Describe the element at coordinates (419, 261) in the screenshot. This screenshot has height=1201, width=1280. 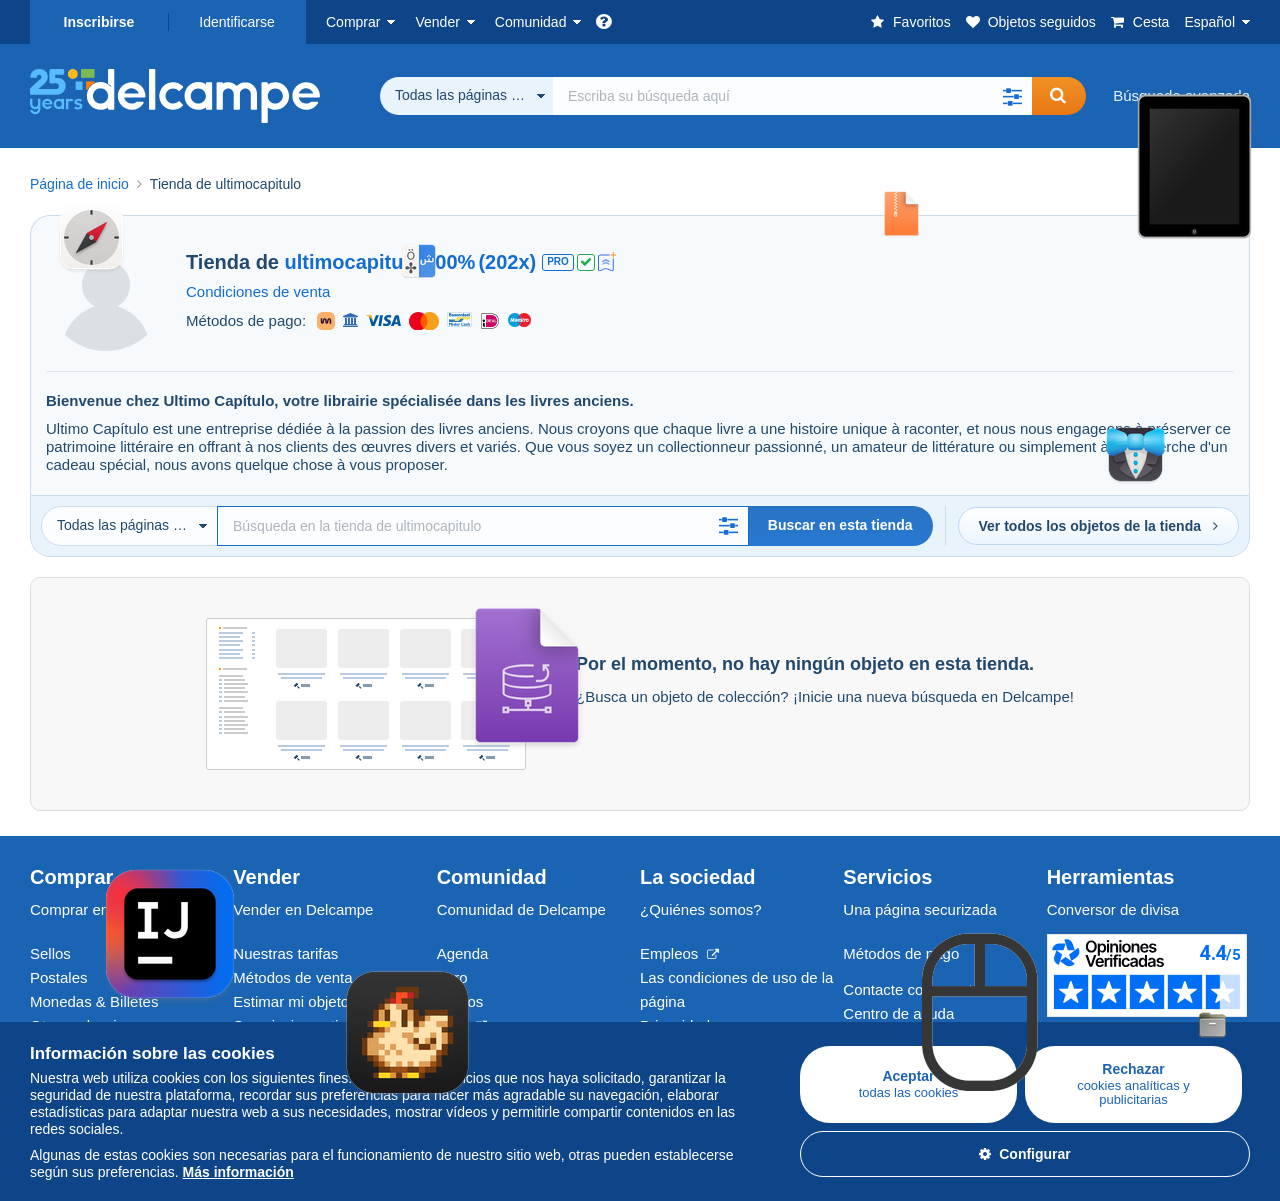
I see `open character map application` at that location.